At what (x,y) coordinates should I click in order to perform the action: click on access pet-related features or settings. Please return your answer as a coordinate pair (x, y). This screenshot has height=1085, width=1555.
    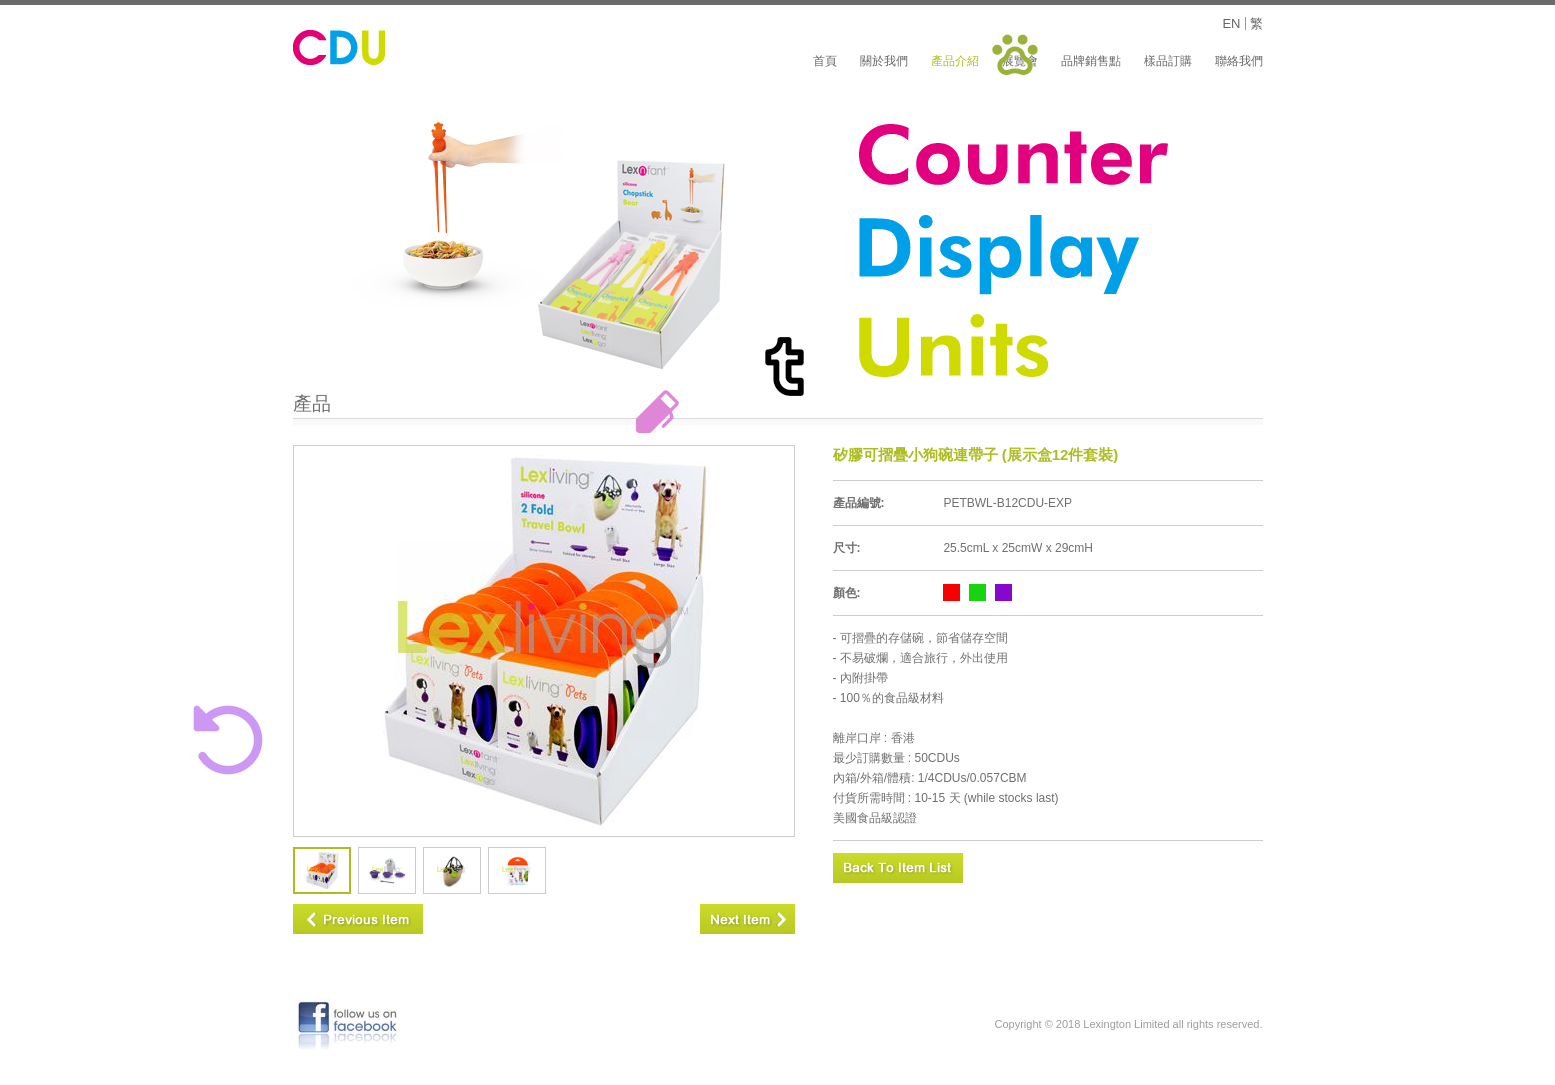
    Looking at the image, I should click on (1015, 54).